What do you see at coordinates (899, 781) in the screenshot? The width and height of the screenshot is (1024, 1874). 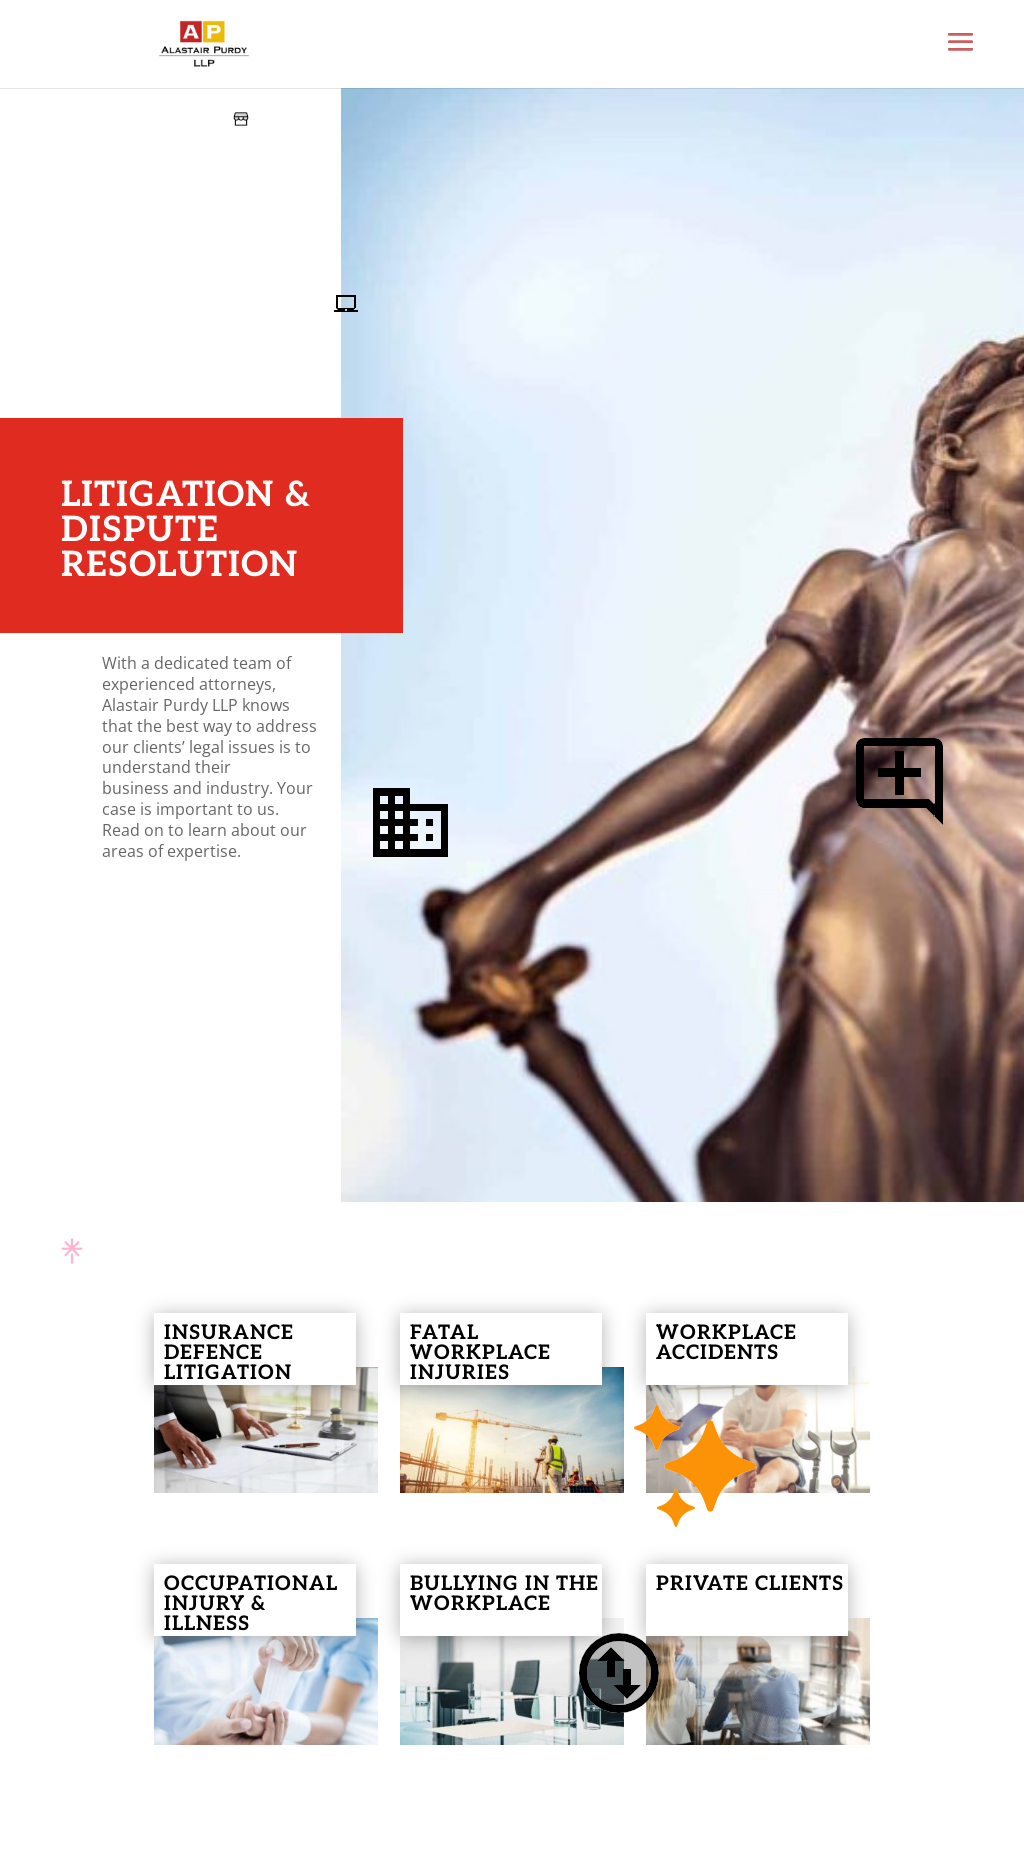 I see `add a new comment` at bounding box center [899, 781].